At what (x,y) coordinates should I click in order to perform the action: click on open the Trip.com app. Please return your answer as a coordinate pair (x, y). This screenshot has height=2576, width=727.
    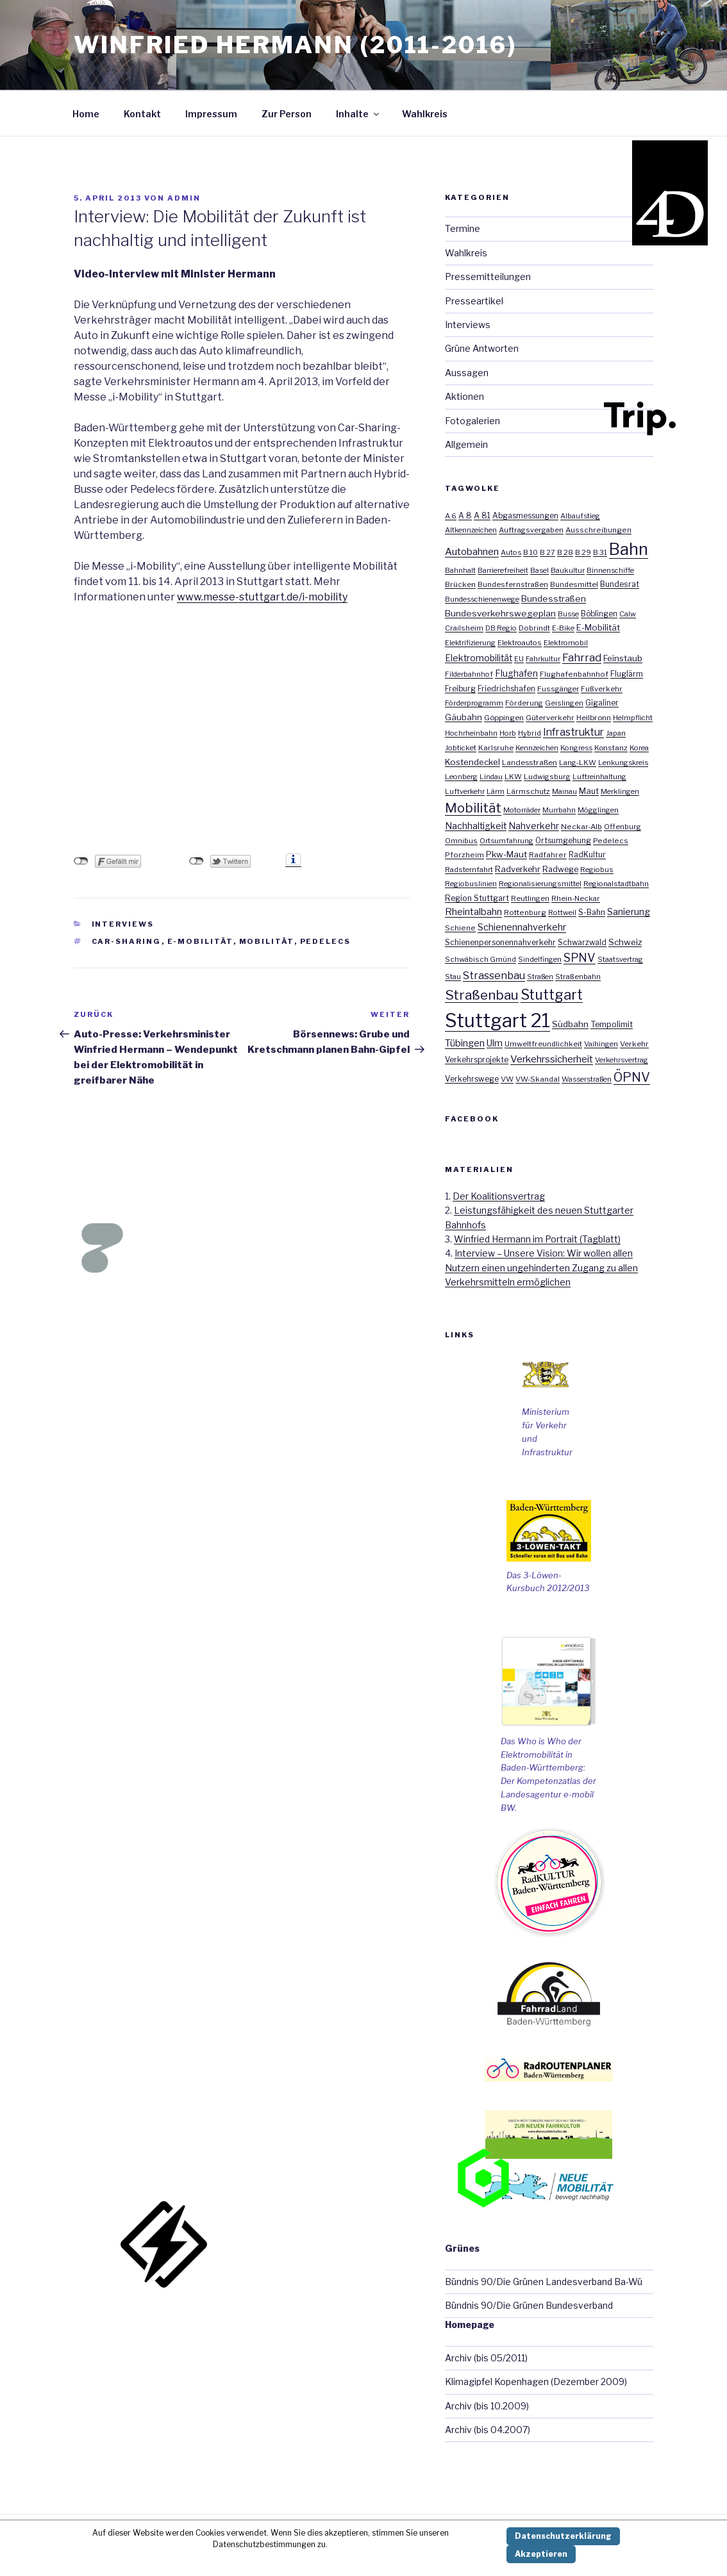
    Looking at the image, I should click on (640, 418).